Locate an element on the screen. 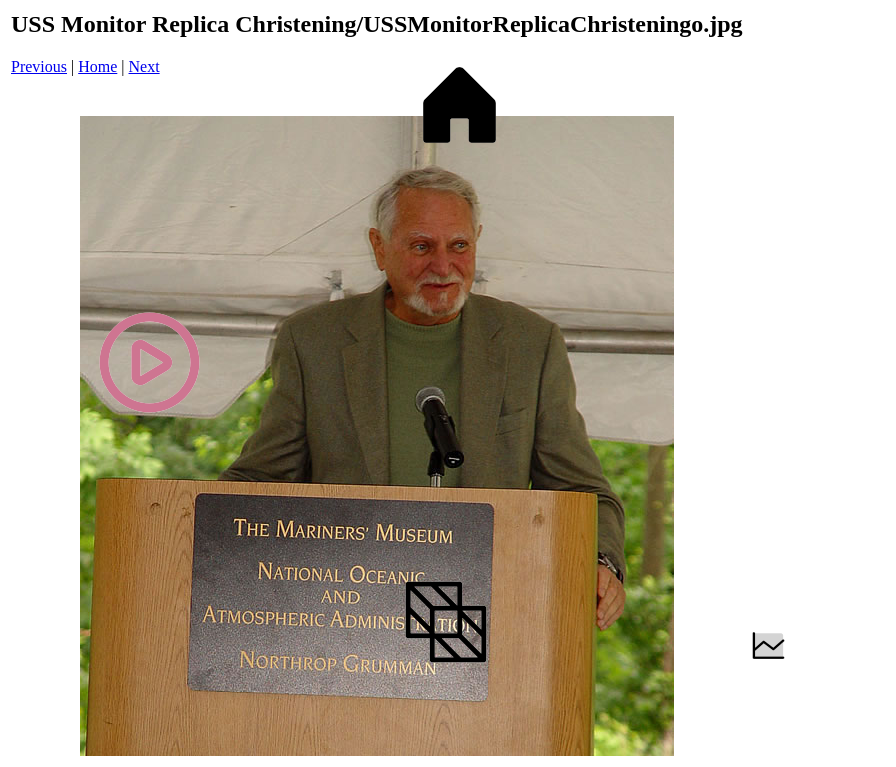 This screenshot has width=896, height=767. exclude or subtract overlapping shapes in a design tool is located at coordinates (446, 622).